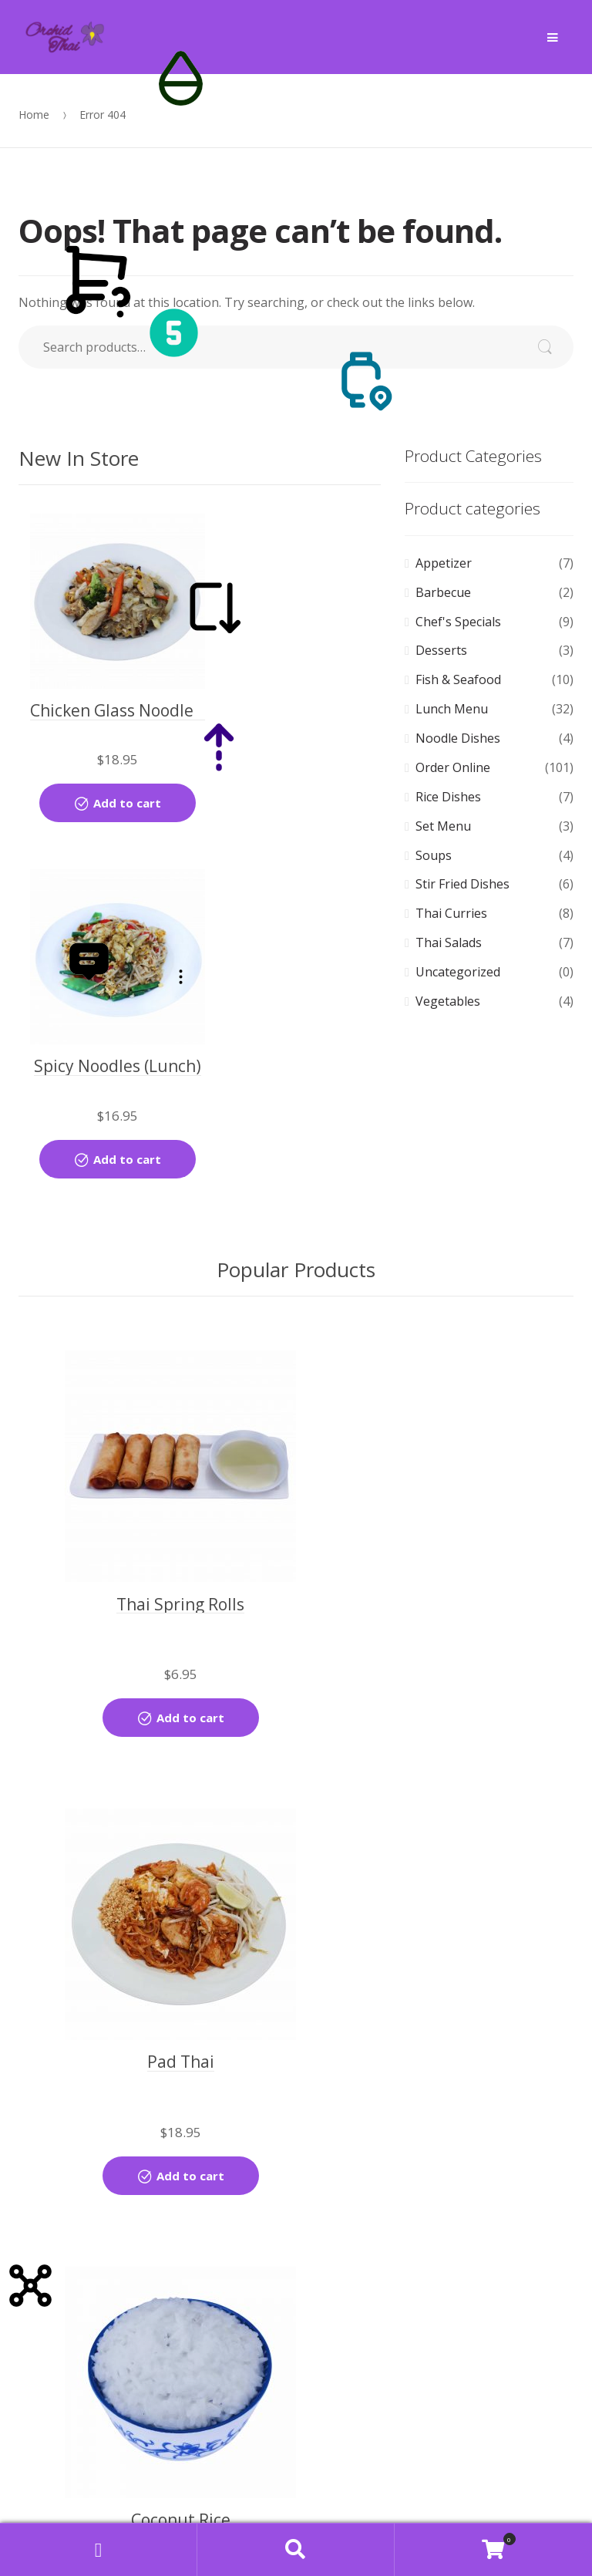  I want to click on upload in progress, so click(219, 747).